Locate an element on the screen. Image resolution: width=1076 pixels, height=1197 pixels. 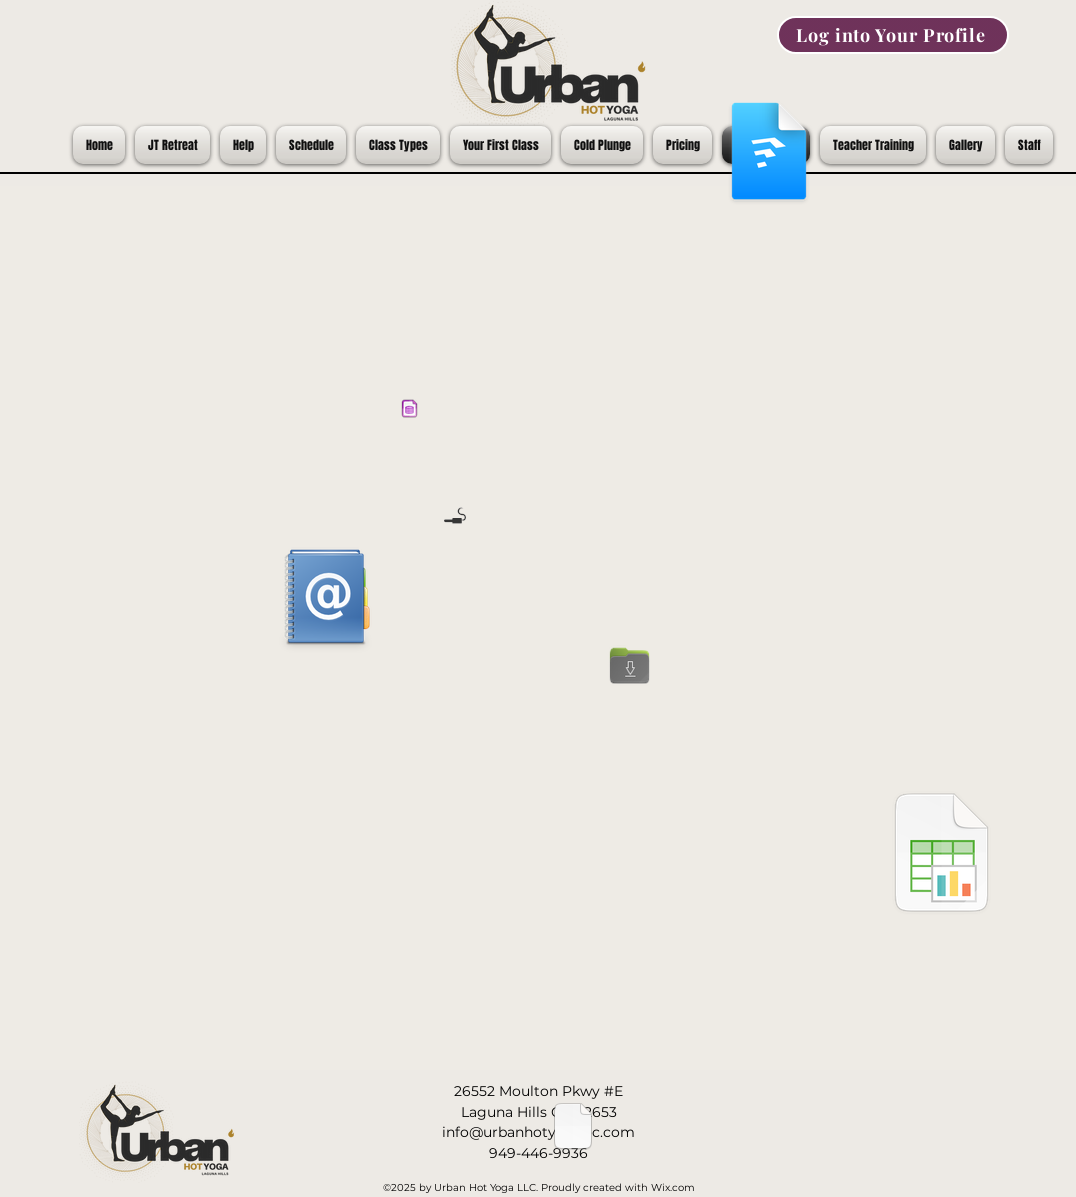
audio output via headphones is located at coordinates (455, 518).